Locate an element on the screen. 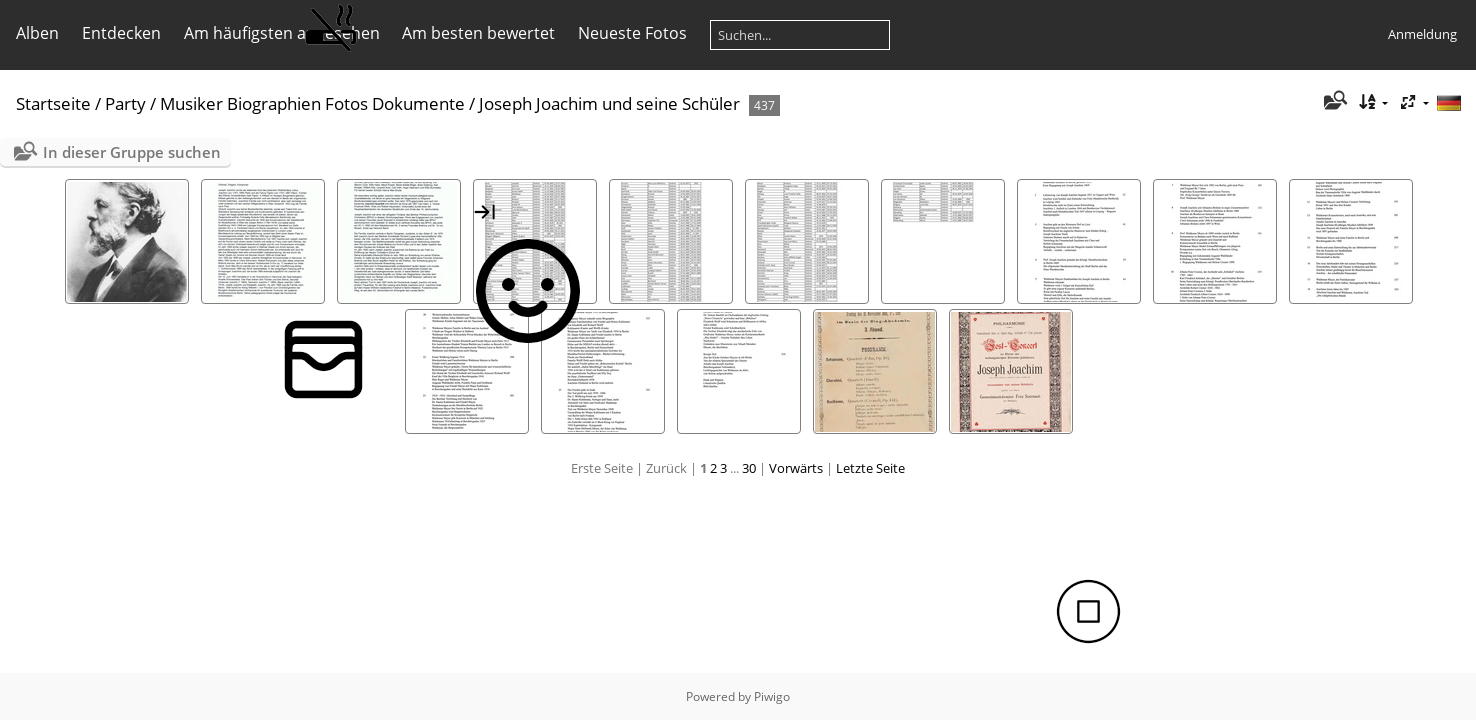  add emoji or reaction to content is located at coordinates (528, 291).